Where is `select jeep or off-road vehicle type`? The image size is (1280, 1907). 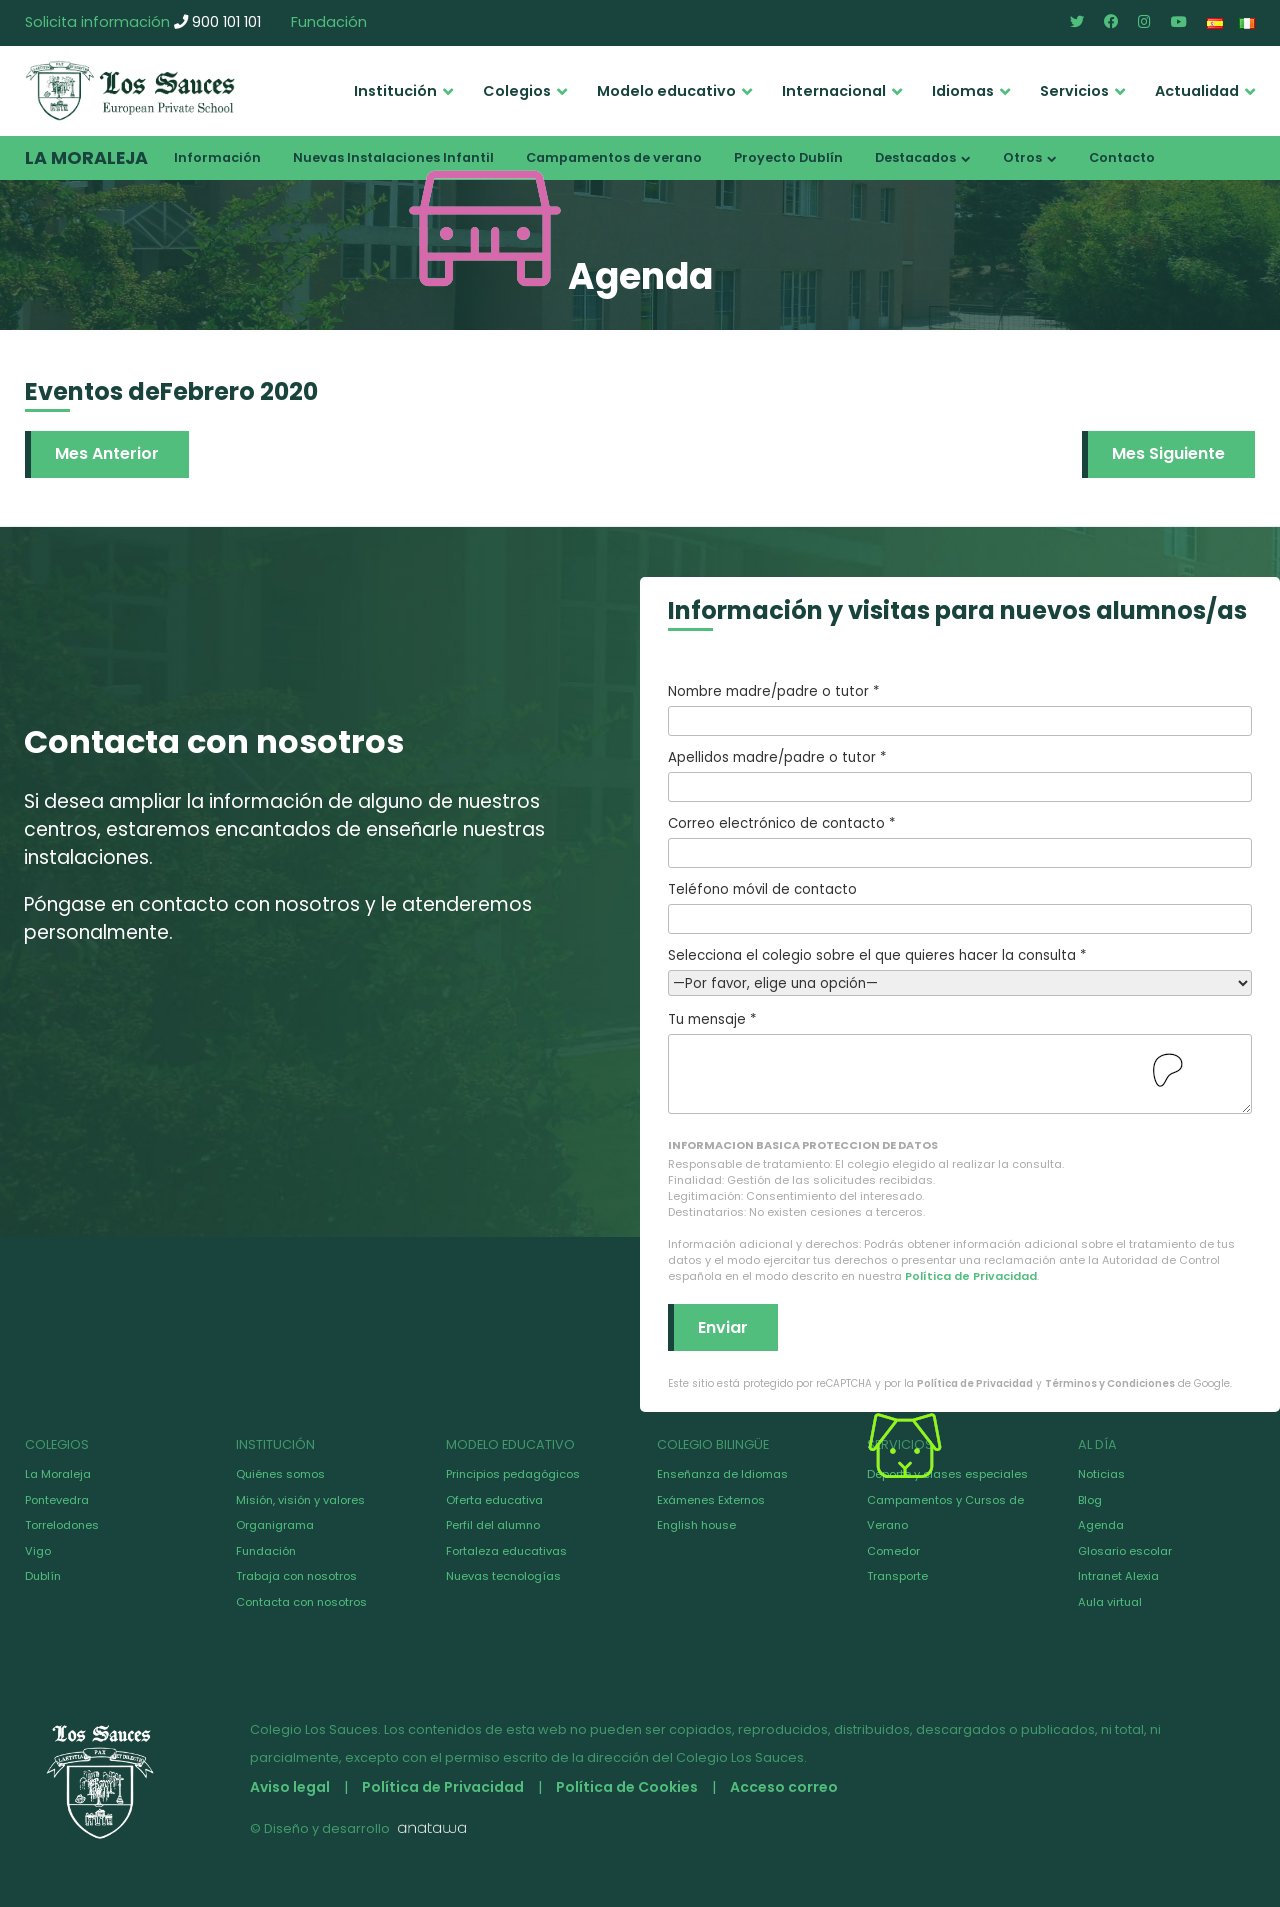
select jeep or off-road vehicle type is located at coordinates (485, 231).